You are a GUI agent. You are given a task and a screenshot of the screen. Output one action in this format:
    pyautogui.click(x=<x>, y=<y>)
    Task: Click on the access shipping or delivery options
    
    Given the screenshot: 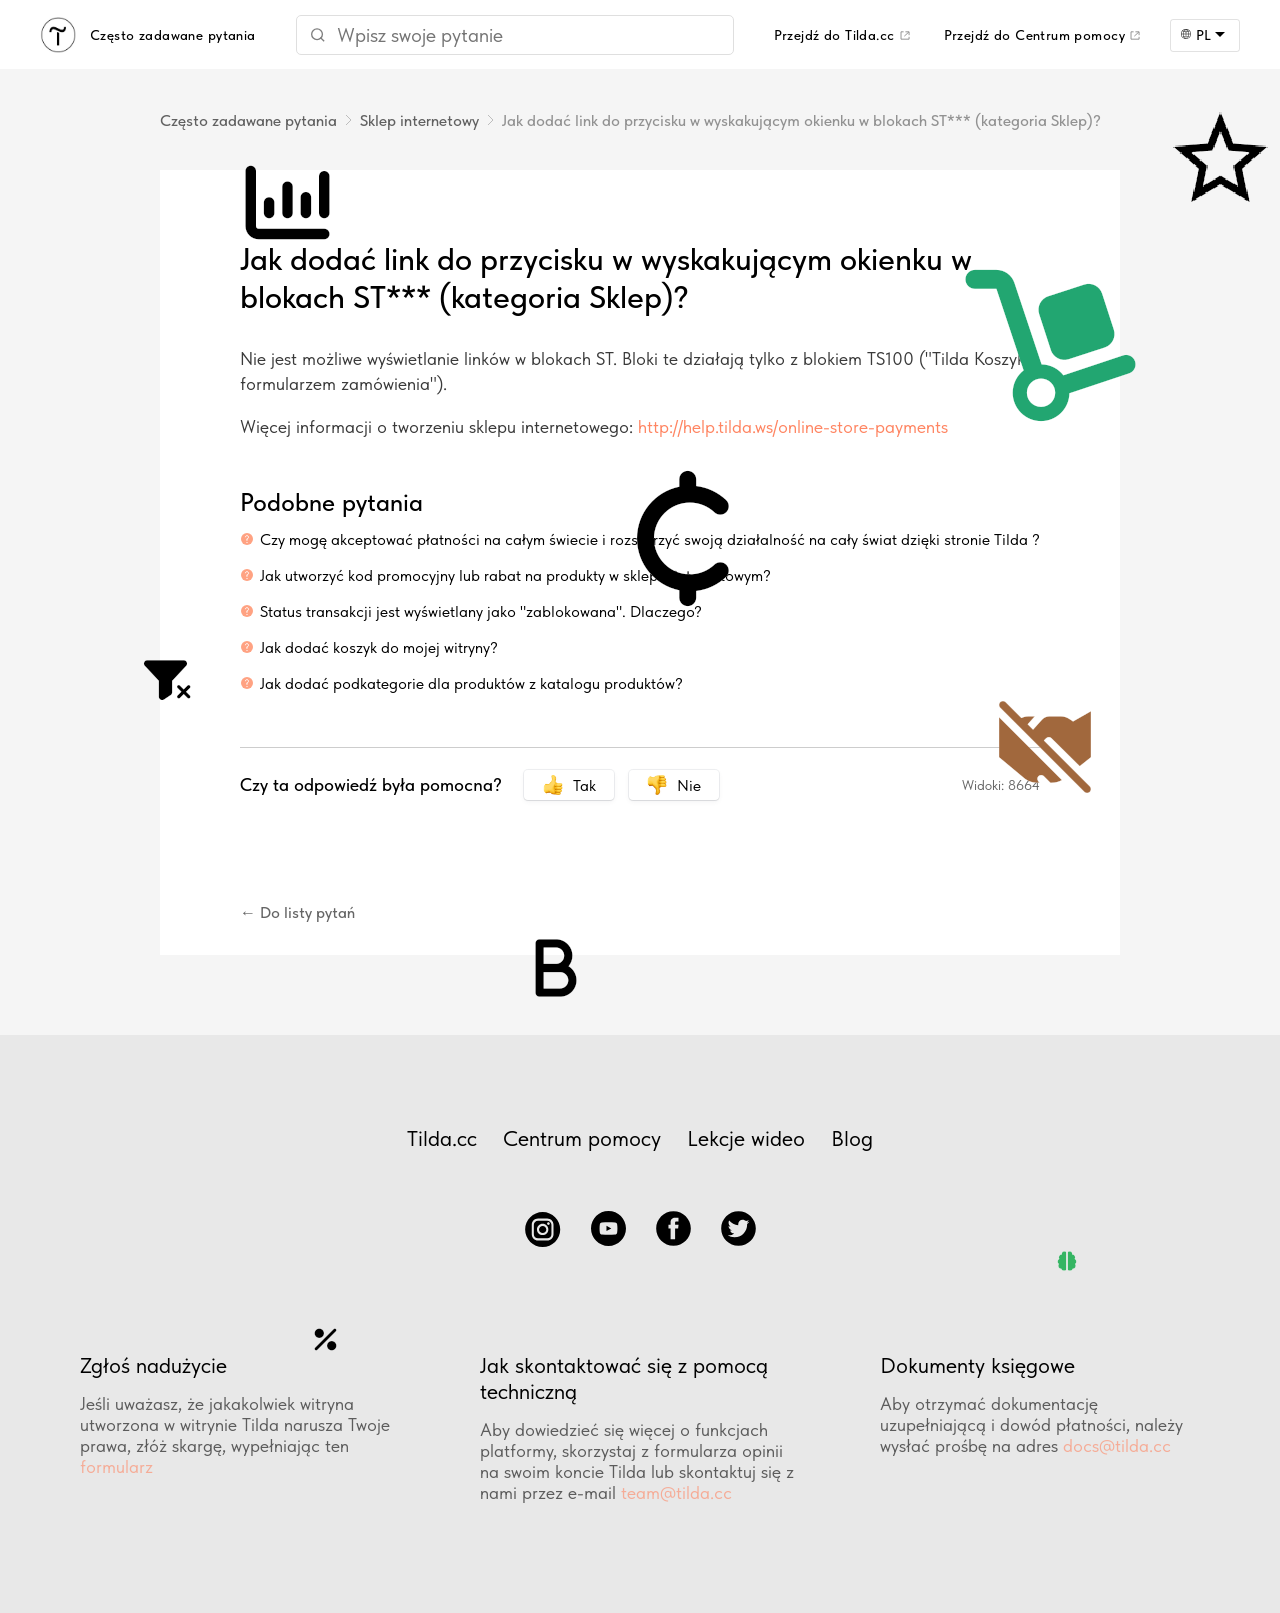 What is the action you would take?
    pyautogui.click(x=1050, y=345)
    